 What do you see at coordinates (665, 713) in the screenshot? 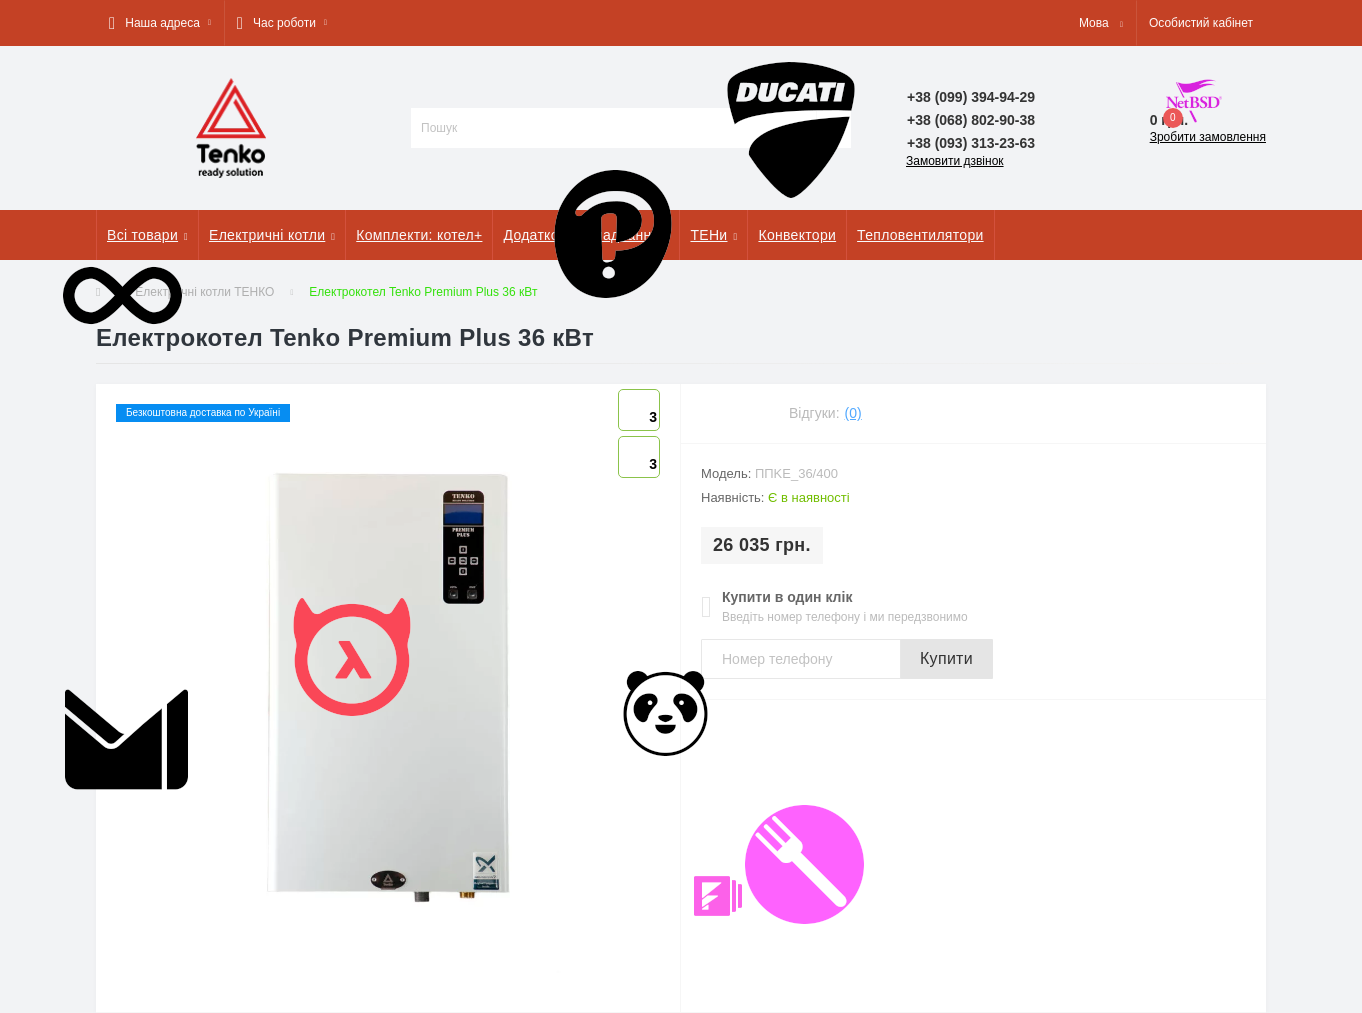
I see `open the foodpanda app` at bounding box center [665, 713].